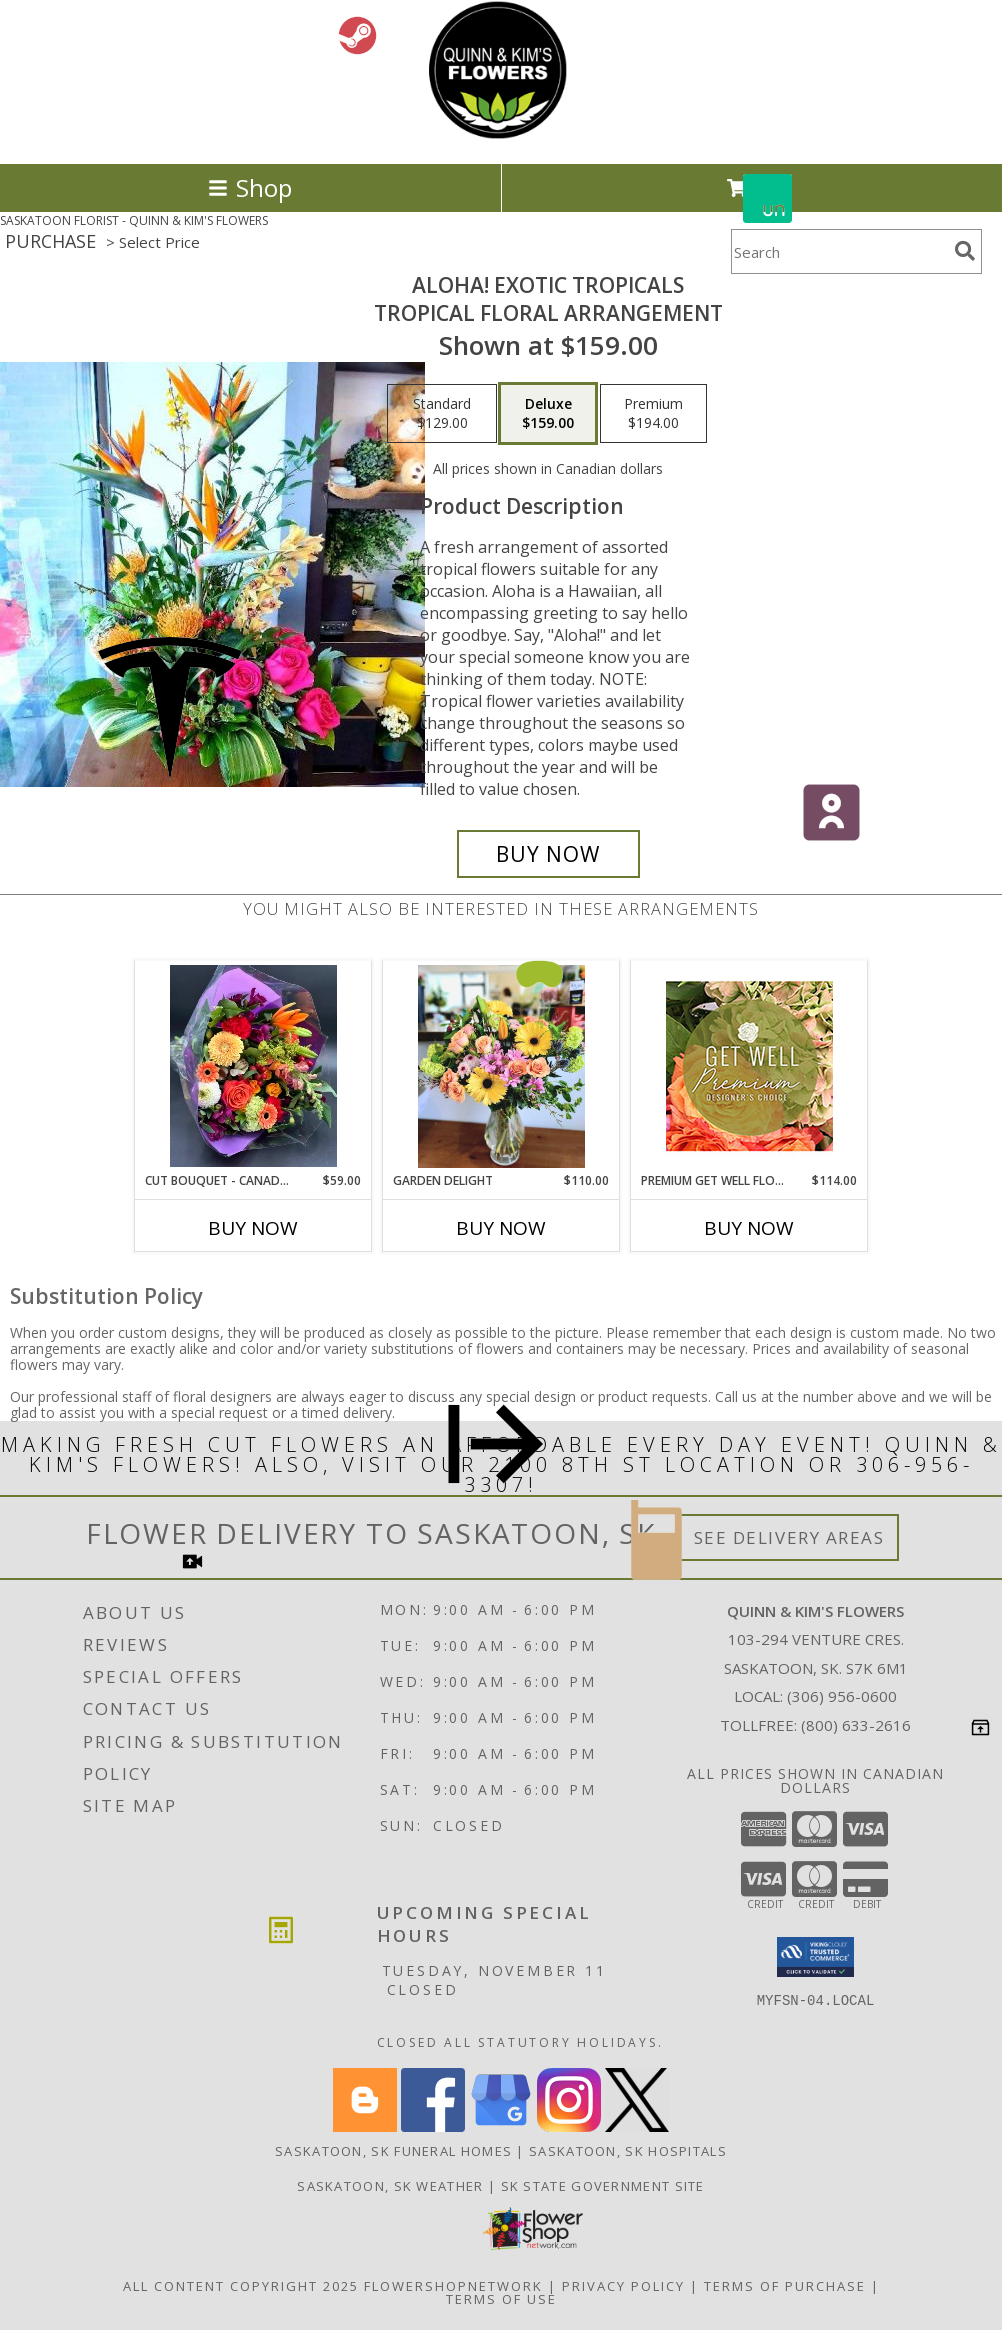  What do you see at coordinates (767, 198) in the screenshot?
I see `unjs javascript tools logo` at bounding box center [767, 198].